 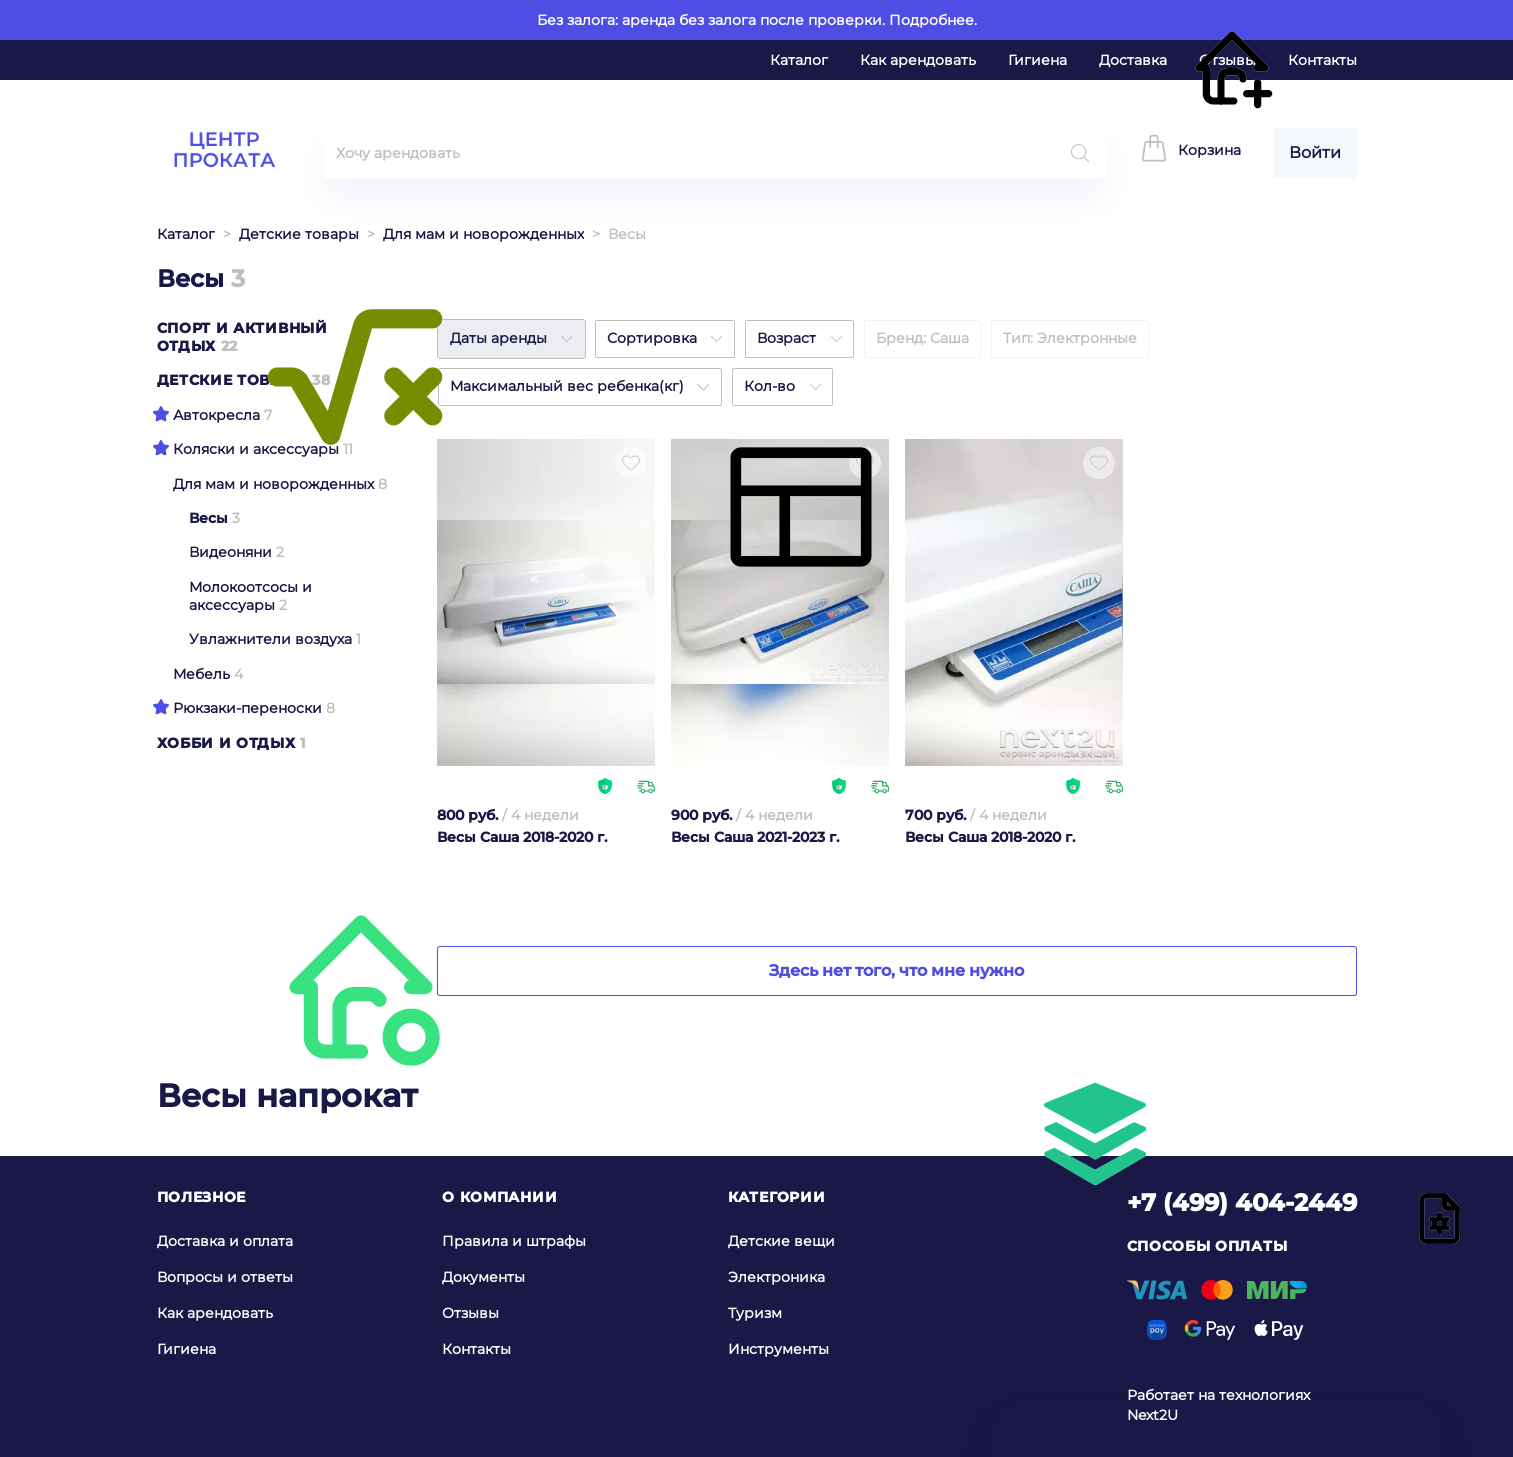 I want to click on toggle layer visibility, so click(x=1095, y=1134).